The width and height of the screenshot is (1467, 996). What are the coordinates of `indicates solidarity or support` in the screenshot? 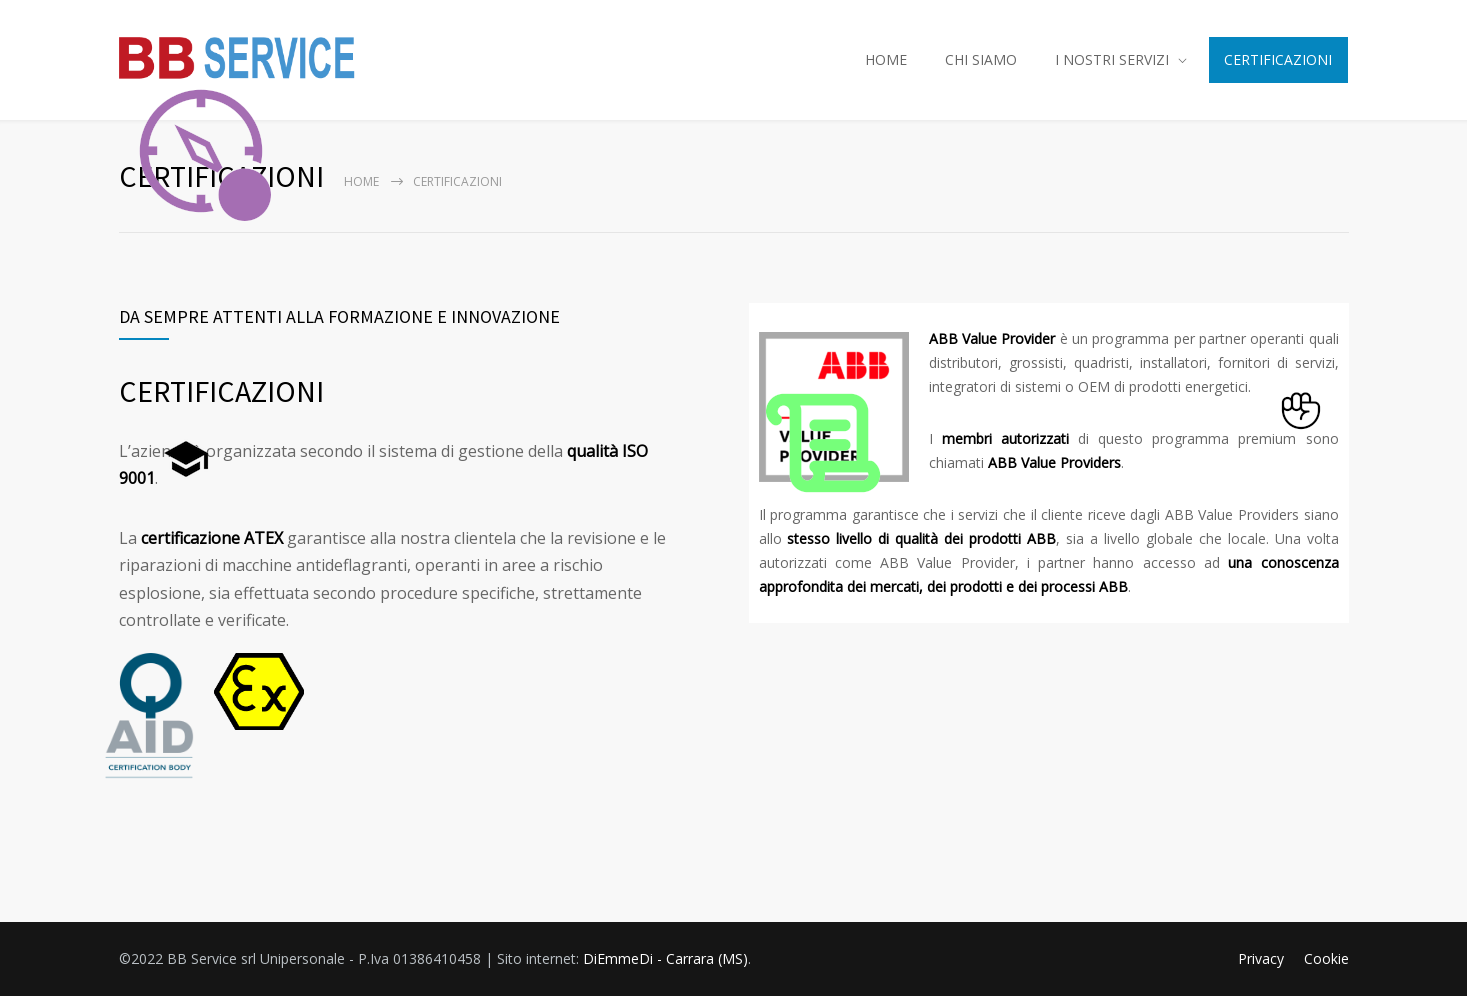 It's located at (1301, 410).